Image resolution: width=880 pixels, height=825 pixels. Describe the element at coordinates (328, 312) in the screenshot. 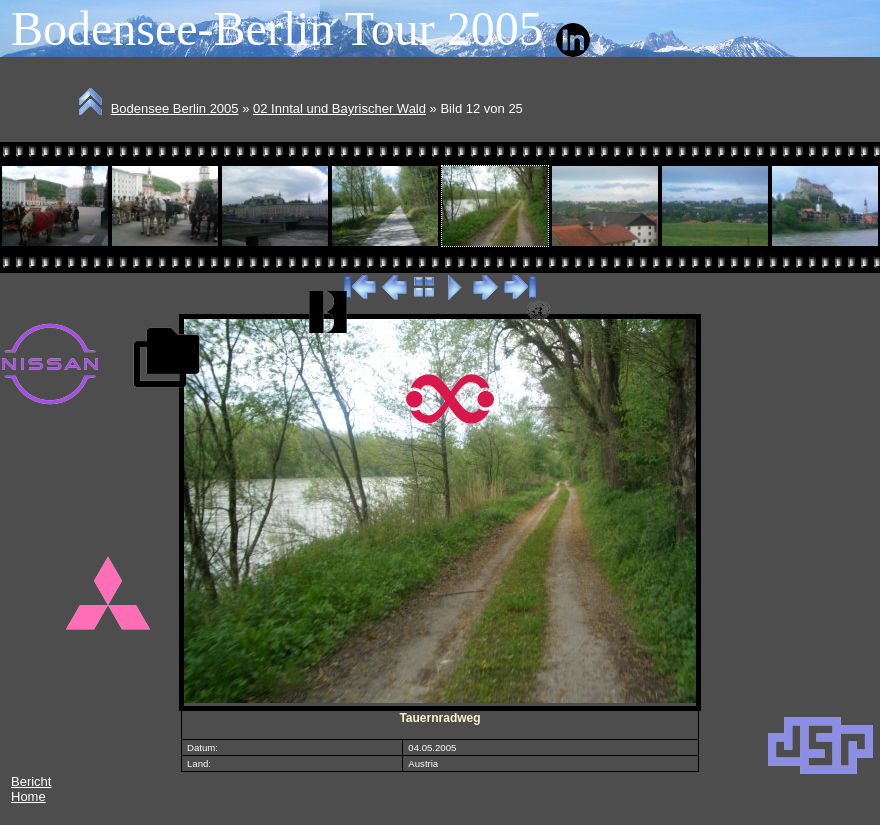

I see `open the Backstage casting app` at that location.